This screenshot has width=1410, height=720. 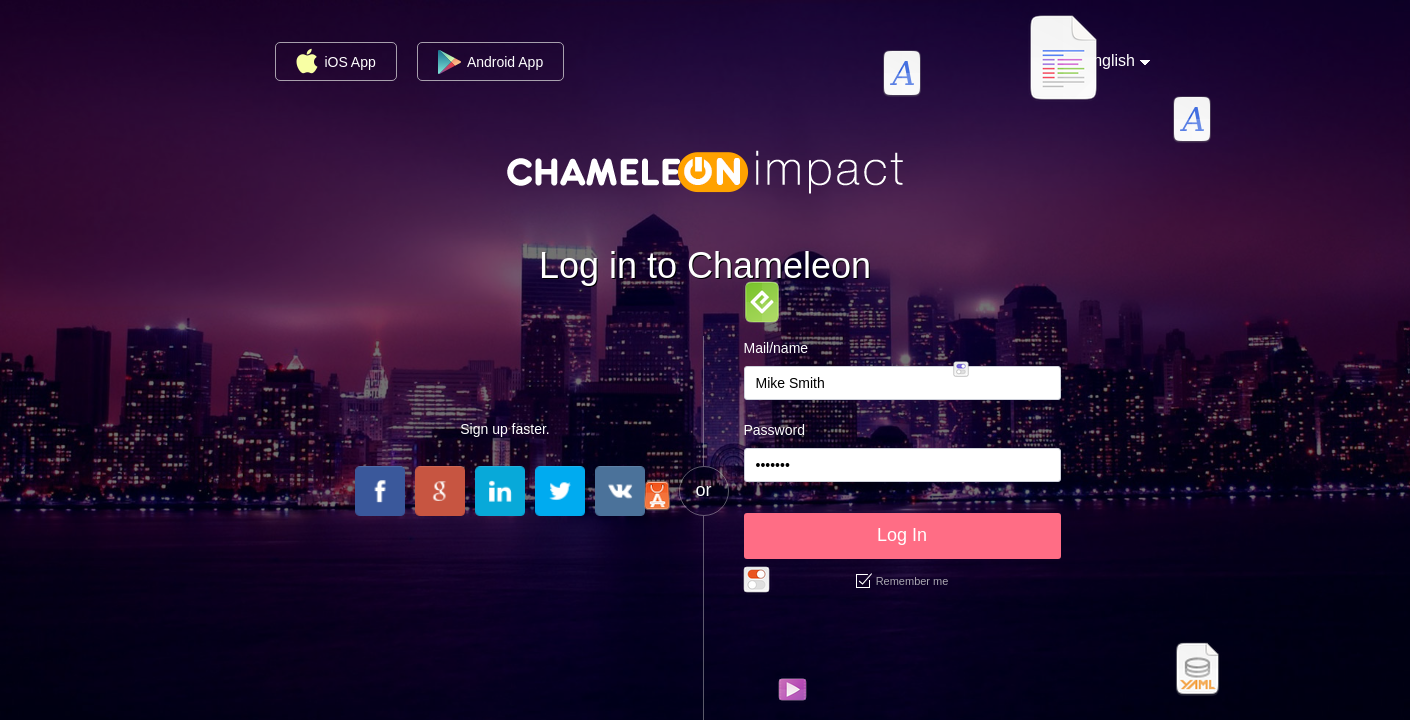 What do you see at coordinates (792, 689) in the screenshot?
I see `open celluloid media player` at bounding box center [792, 689].